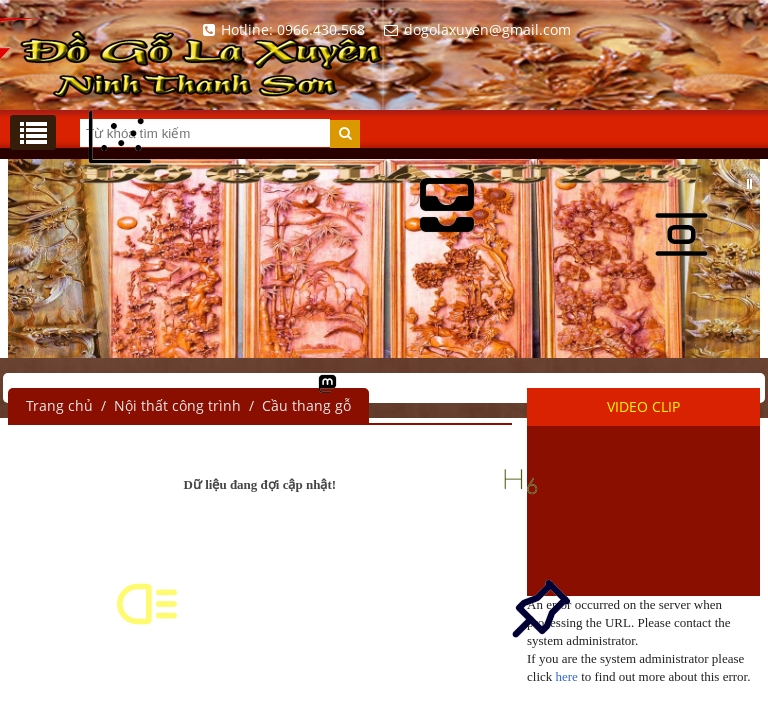  I want to click on view all inboxes, so click(447, 205).